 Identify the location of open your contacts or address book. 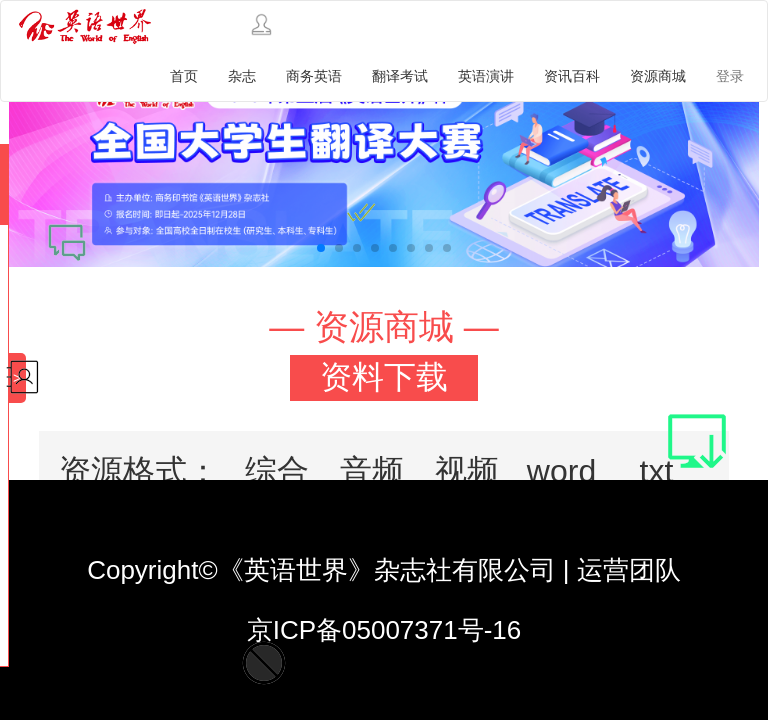
(23, 377).